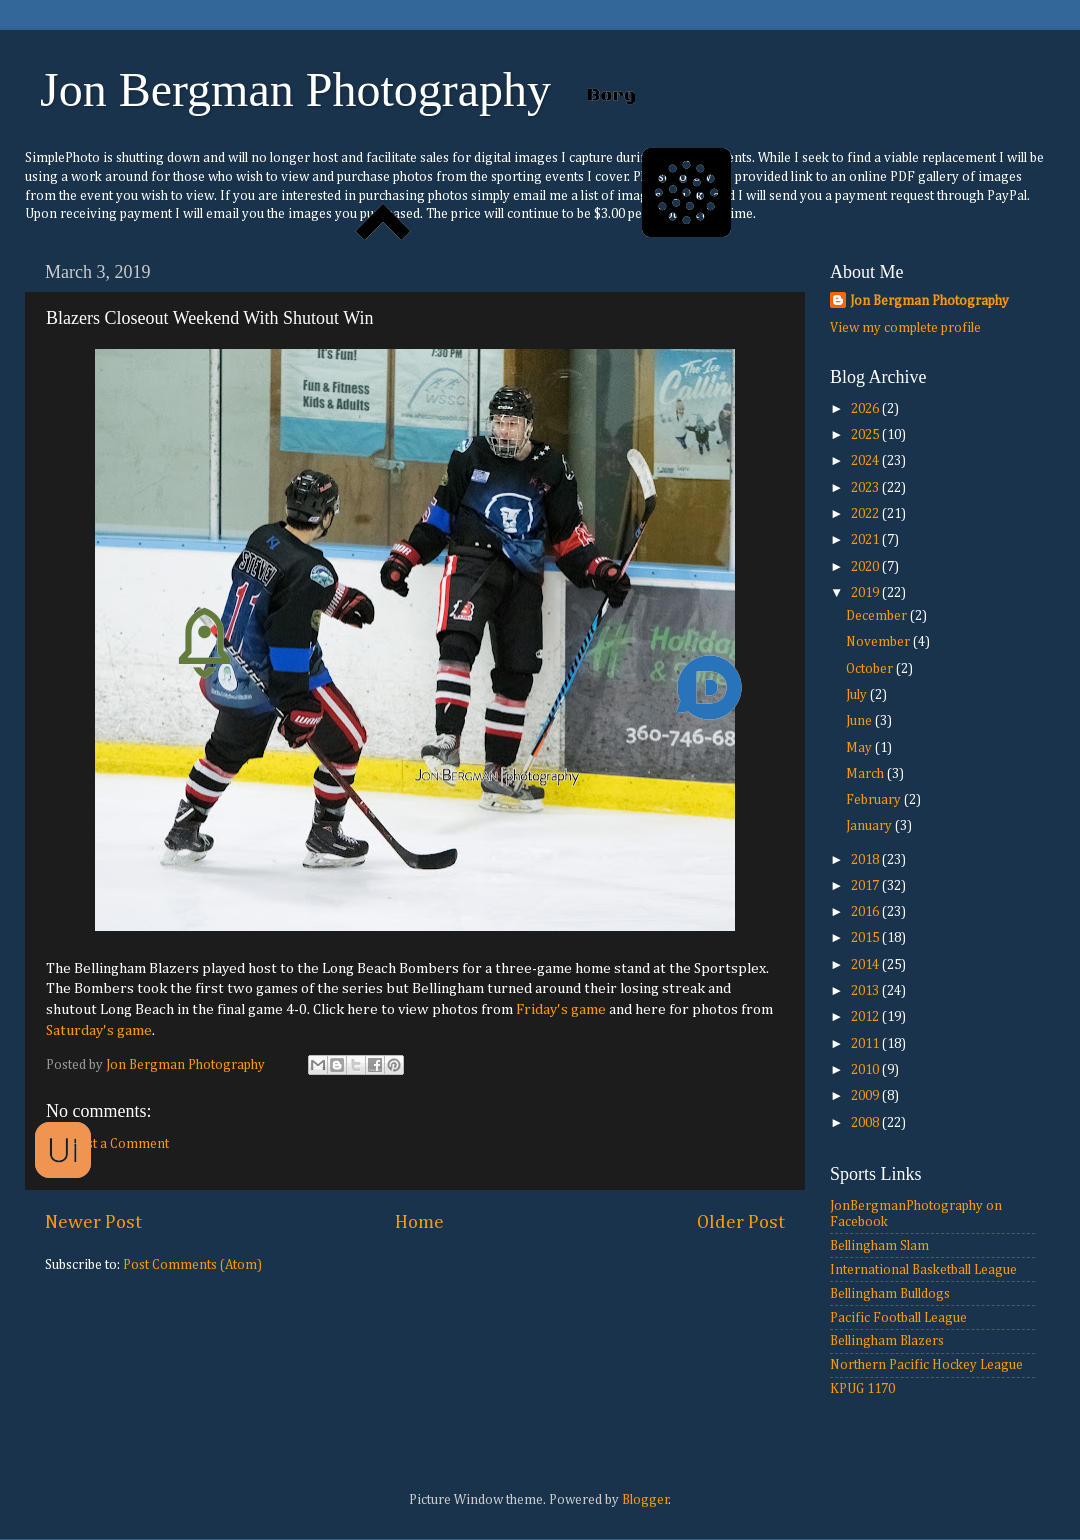 This screenshot has height=1540, width=1080. What do you see at coordinates (686, 192) in the screenshot?
I see `open the Photocrowd app` at bounding box center [686, 192].